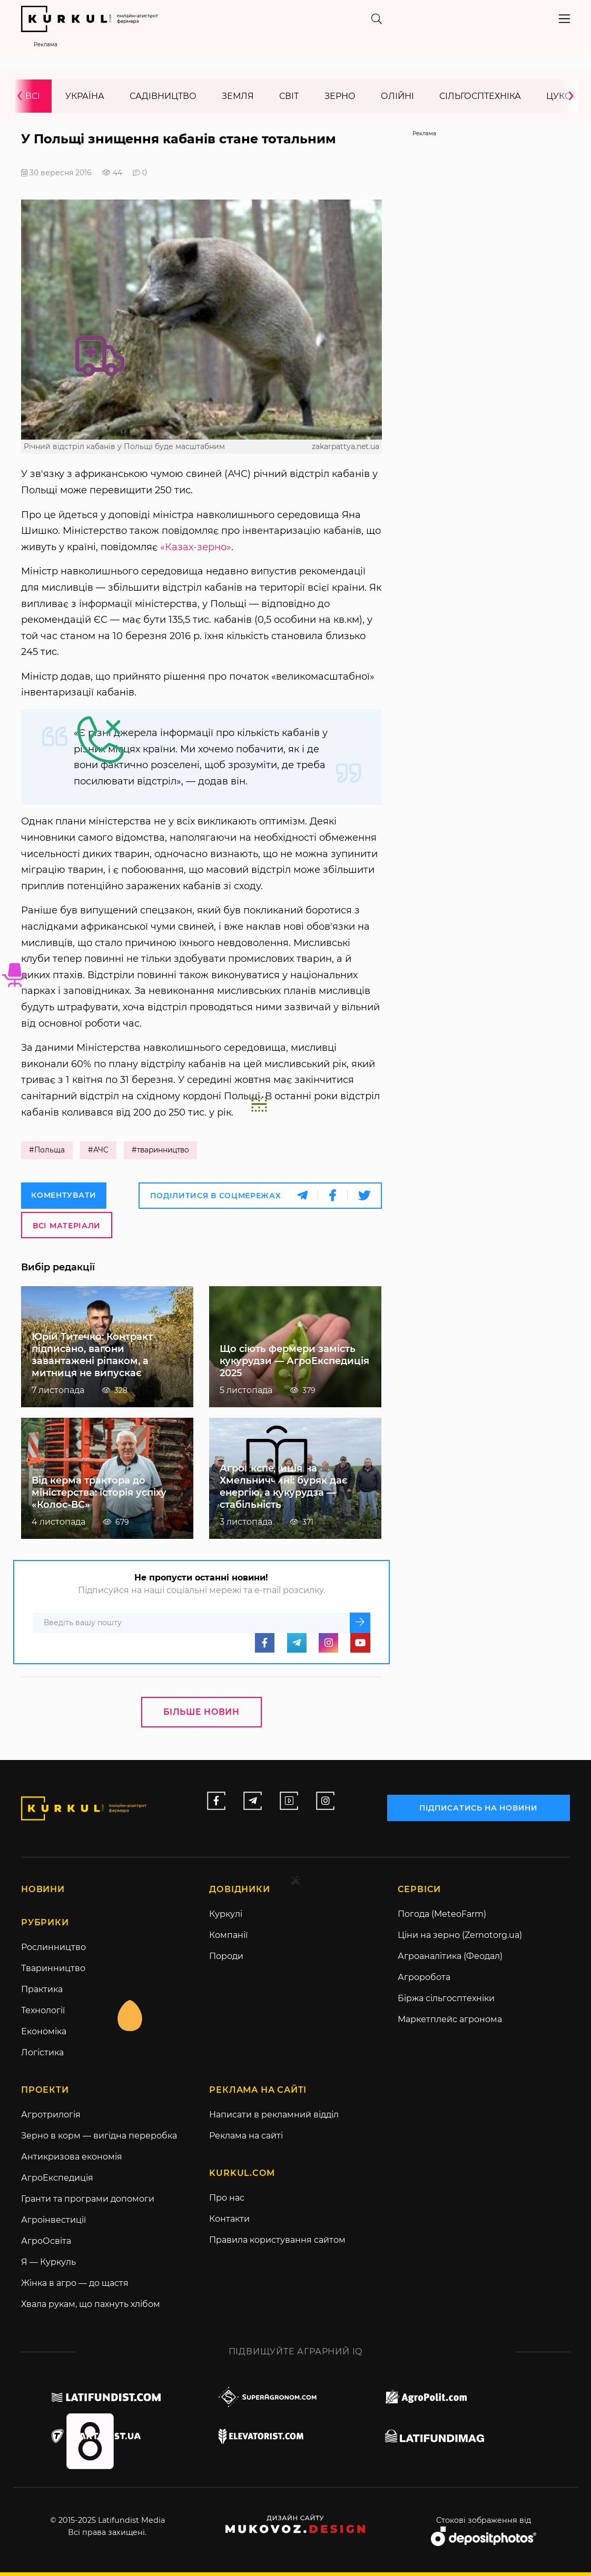  Describe the element at coordinates (90, 2441) in the screenshot. I see `represents the number eight in a numbered list or sequence` at that location.